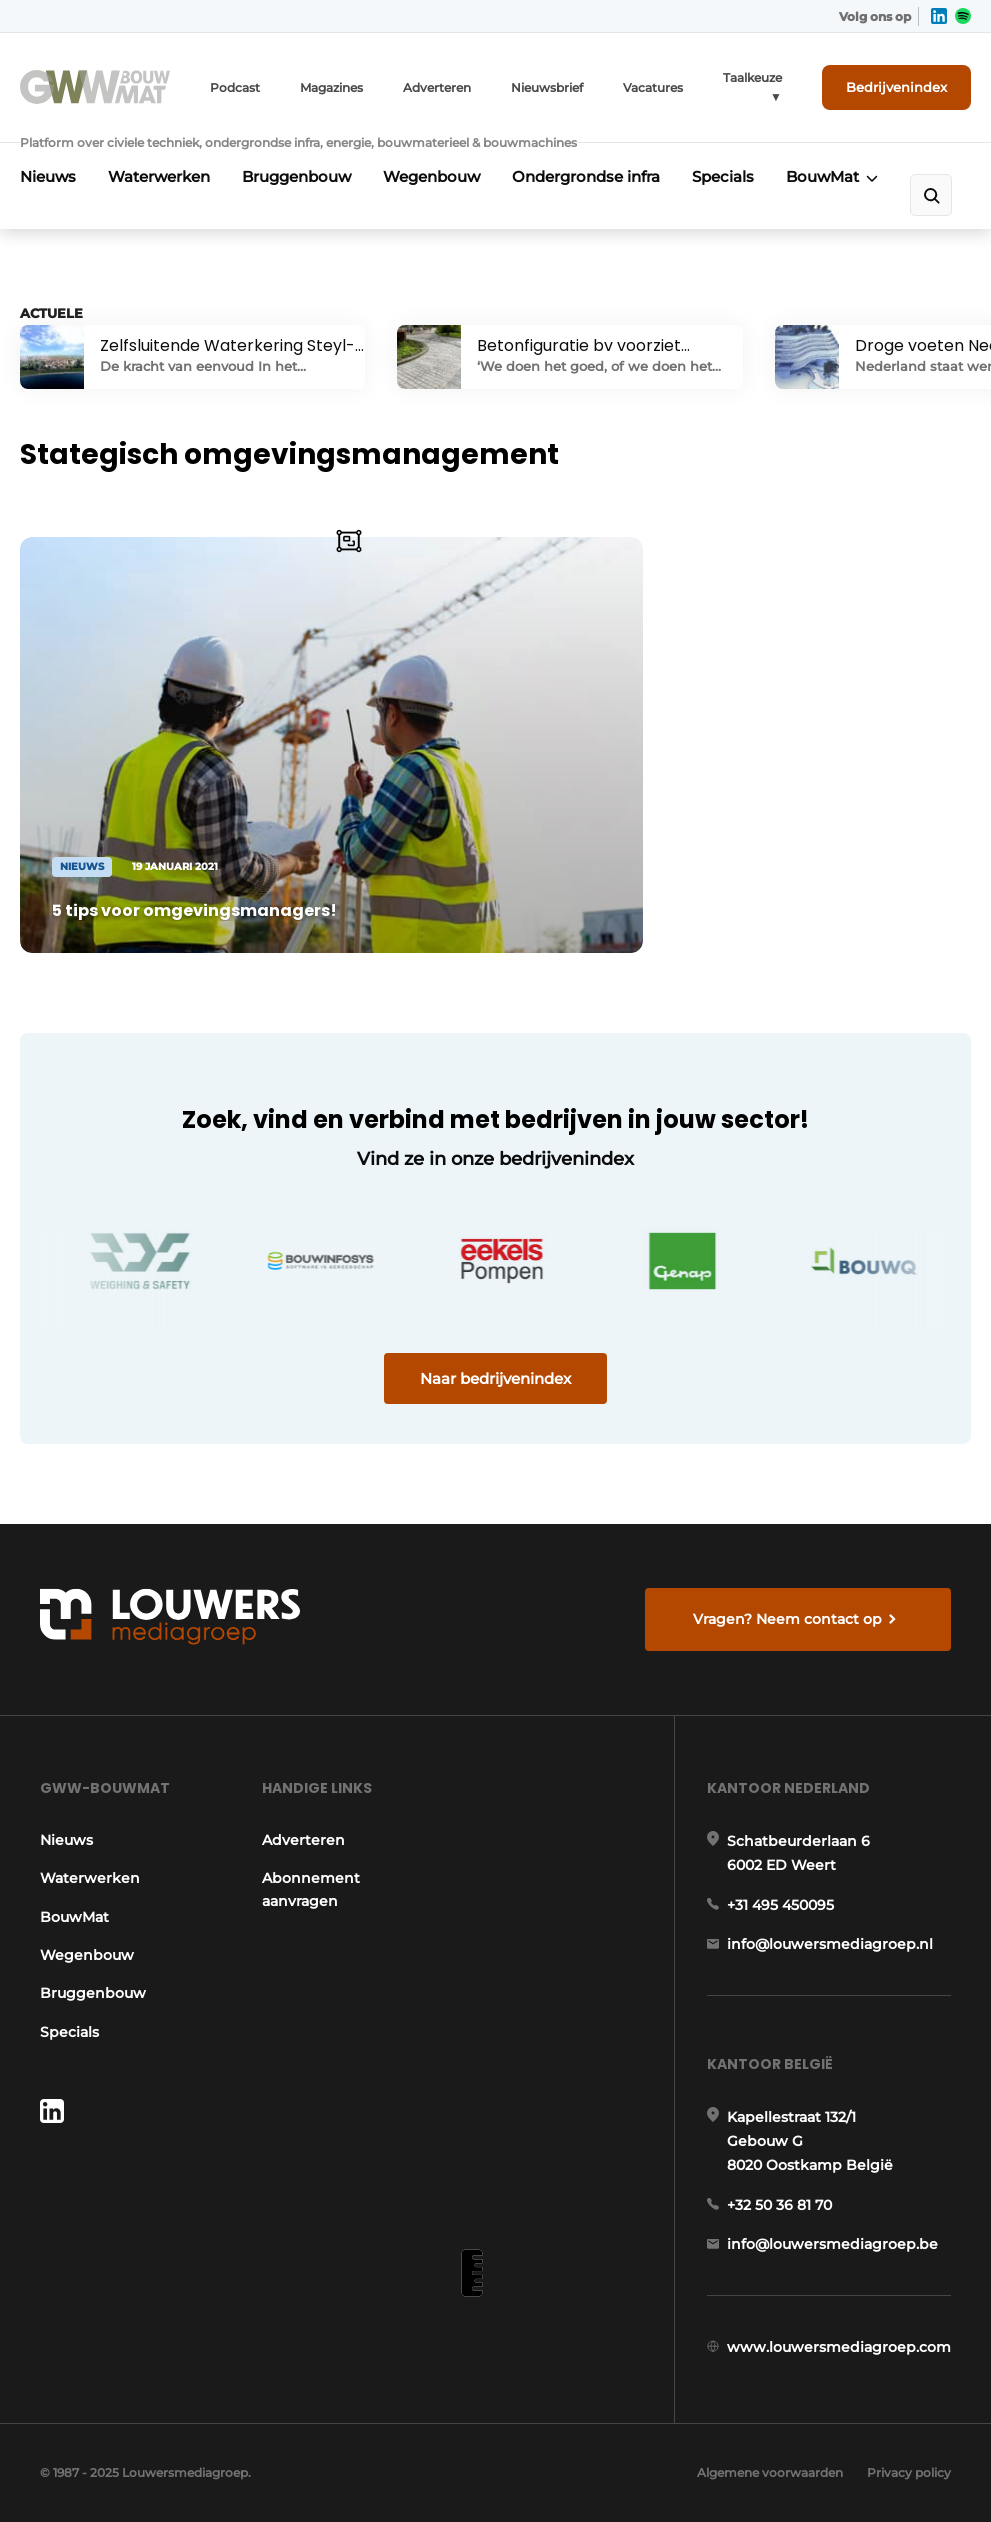 Image resolution: width=991 pixels, height=2522 pixels. I want to click on measure vertical height or length, so click(472, 2273).